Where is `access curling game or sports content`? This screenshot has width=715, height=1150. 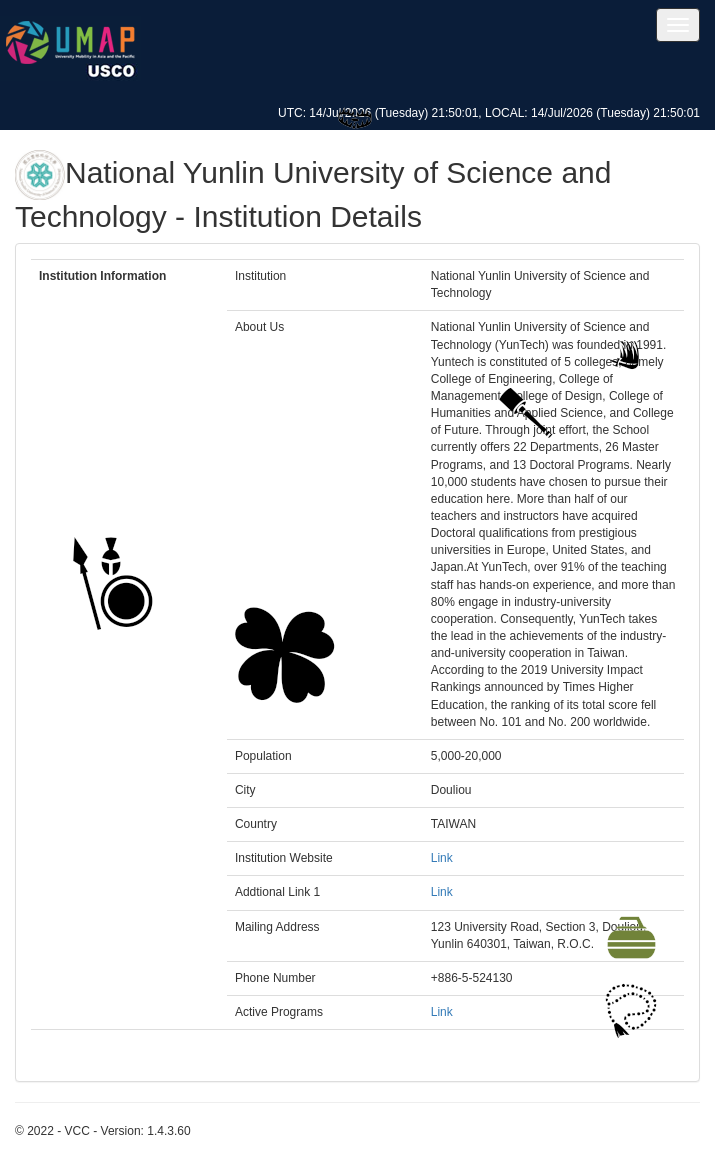 access curling game or sports content is located at coordinates (631, 934).